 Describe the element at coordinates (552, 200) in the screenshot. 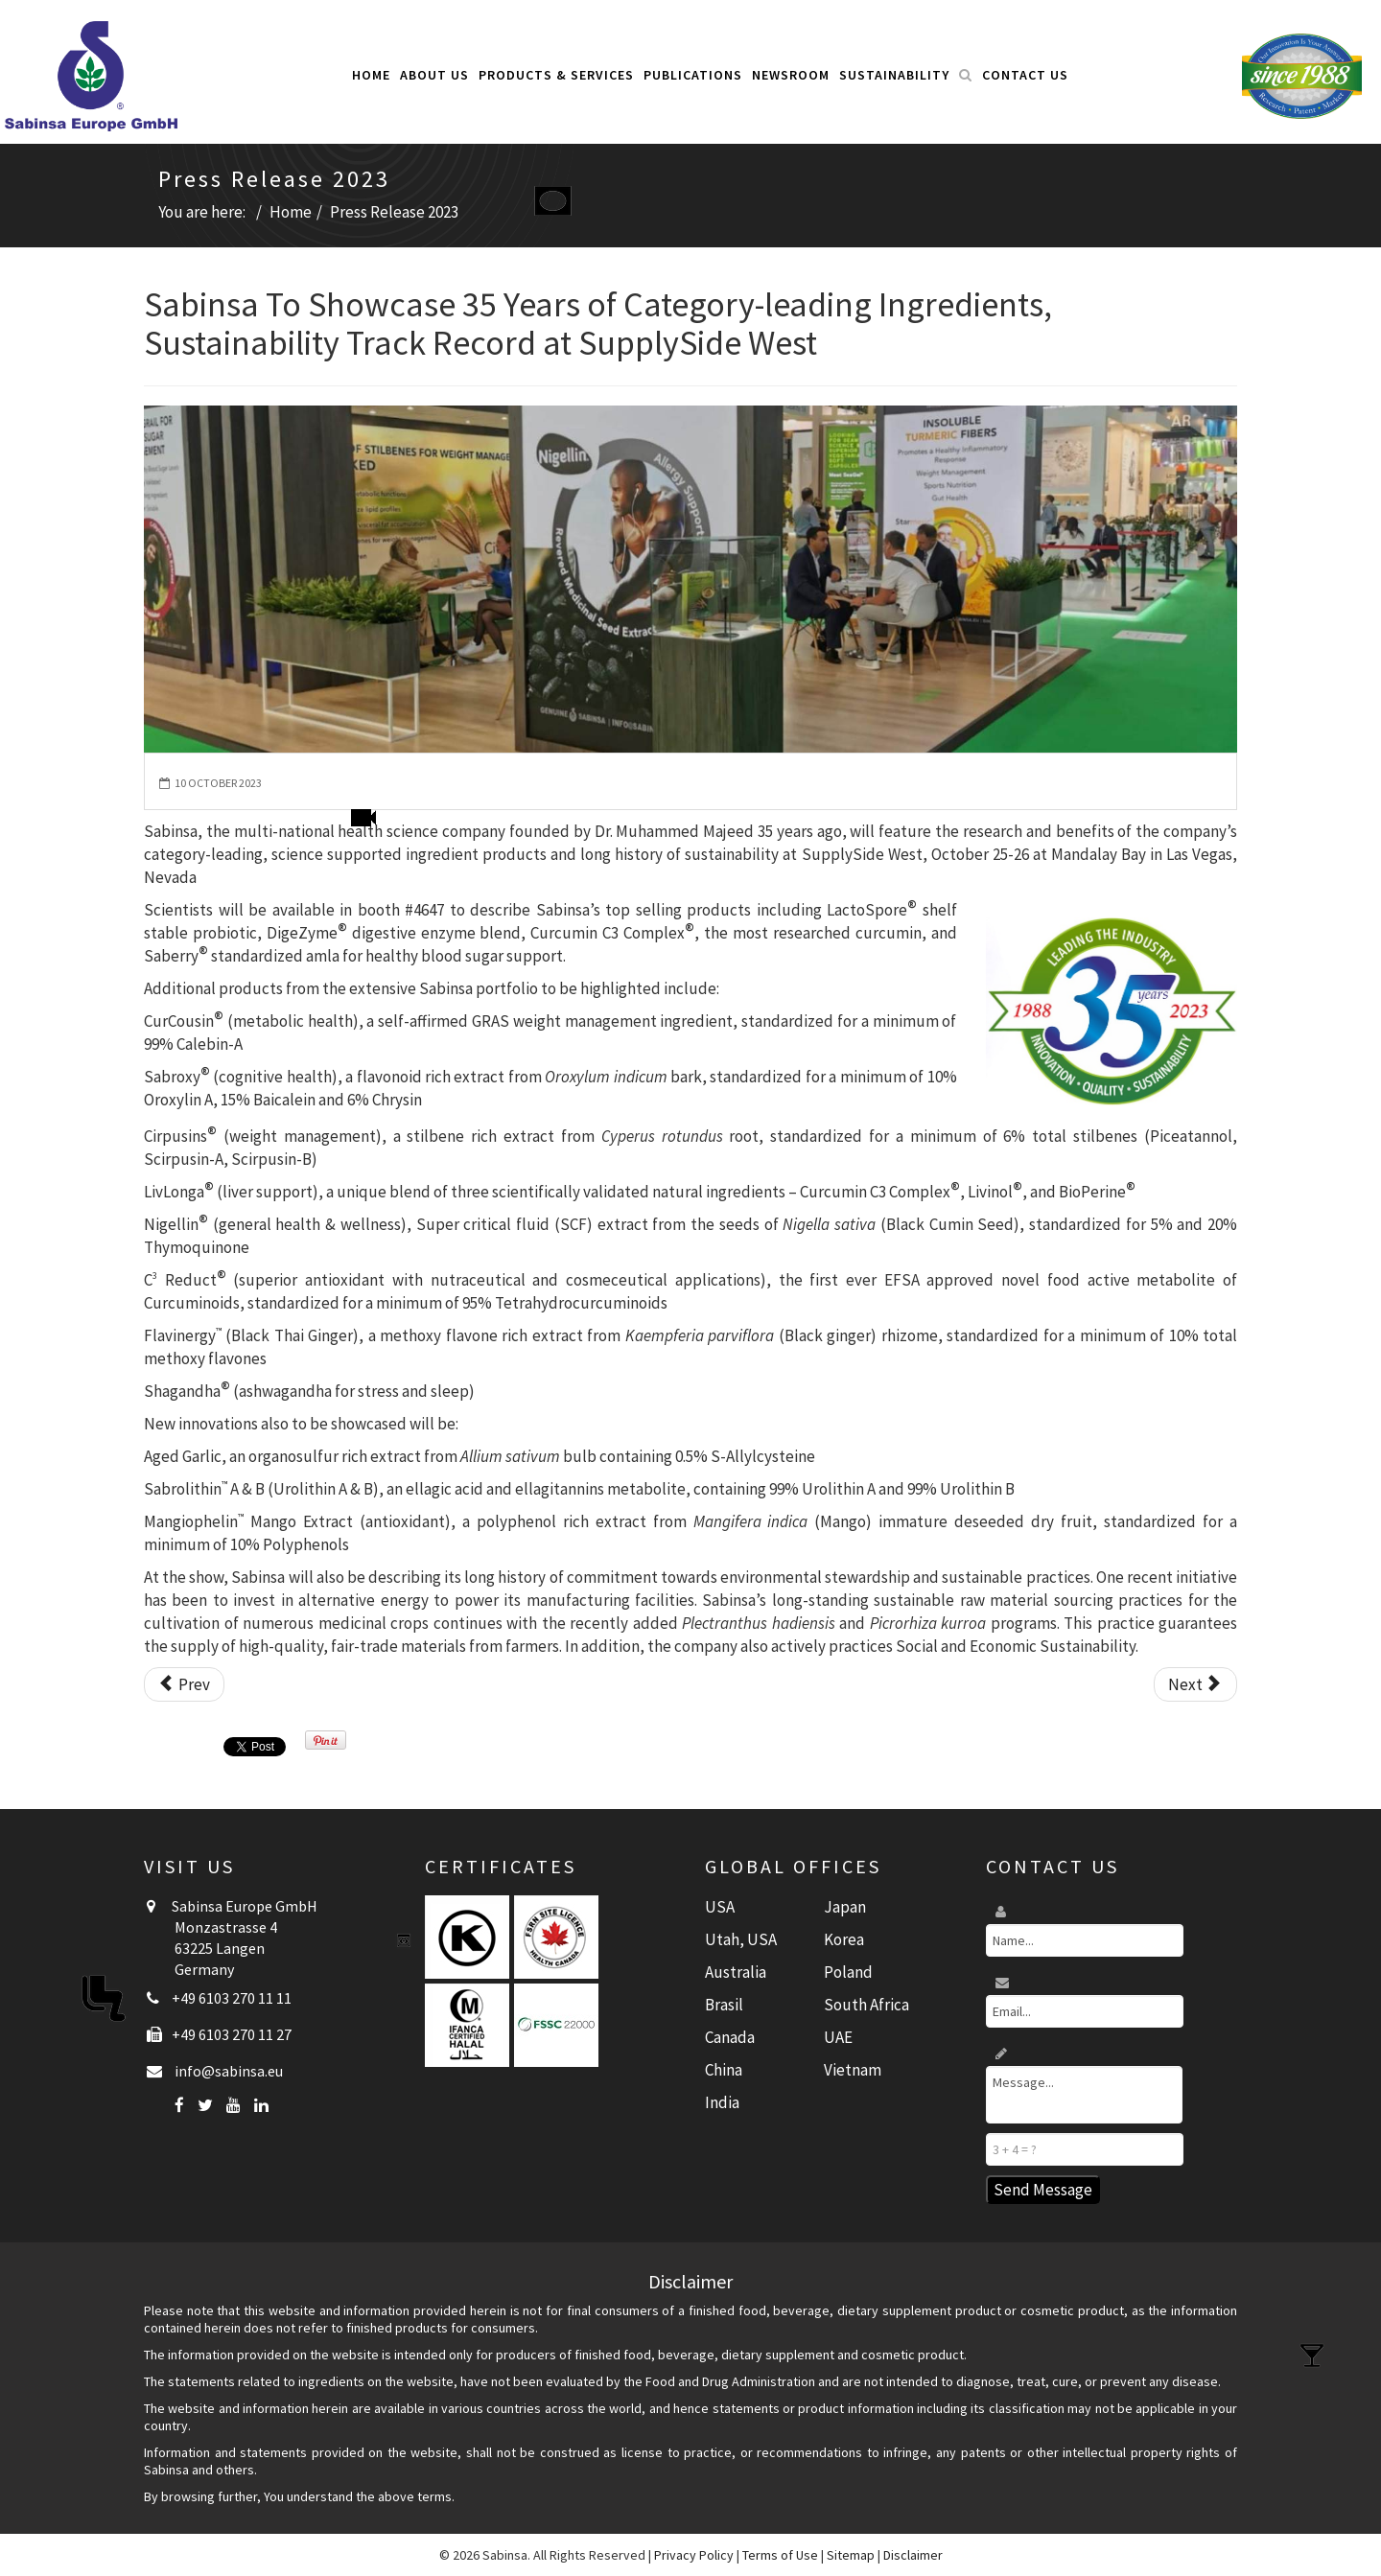

I see `apply vignette effect to photo` at that location.